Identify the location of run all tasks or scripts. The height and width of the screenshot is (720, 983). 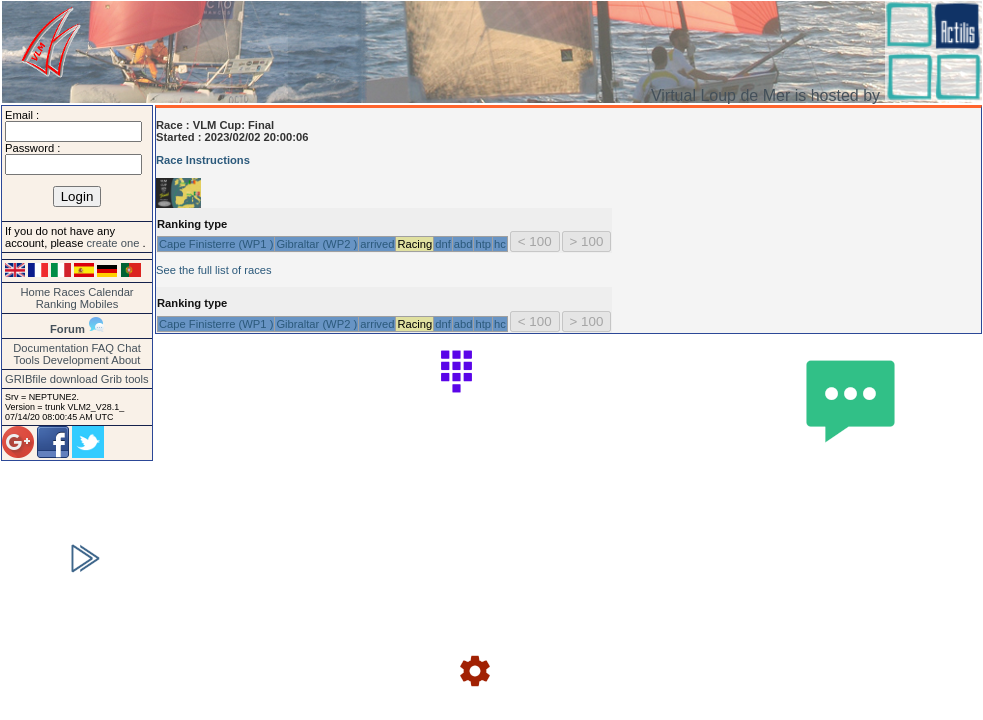
(84, 557).